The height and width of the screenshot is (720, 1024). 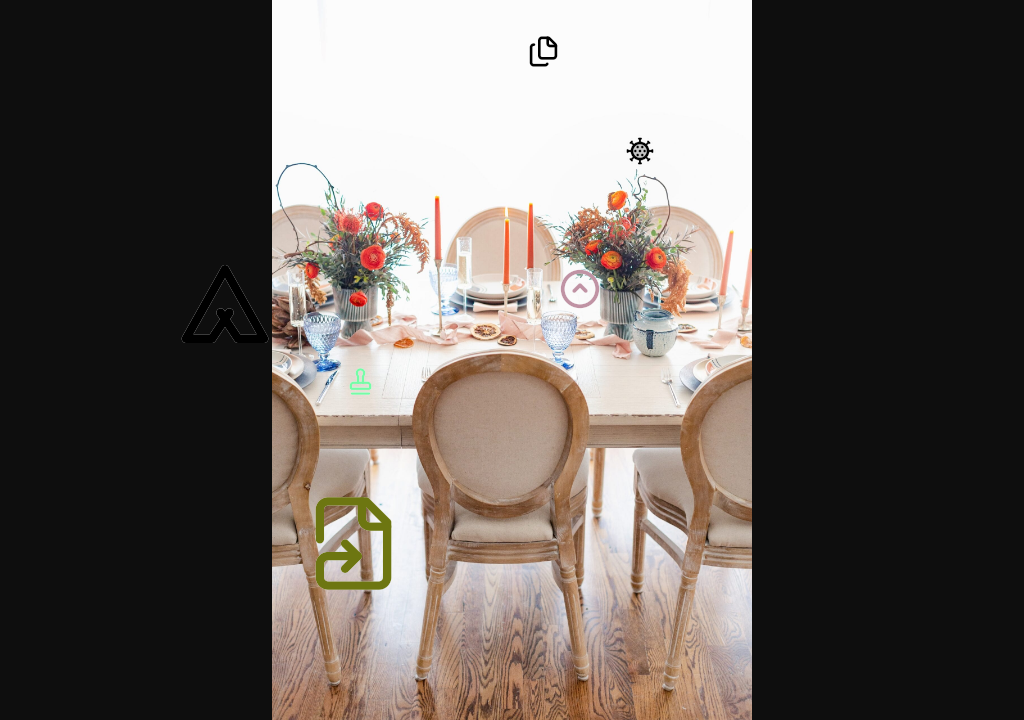 I want to click on approve or stamp a document, so click(x=360, y=381).